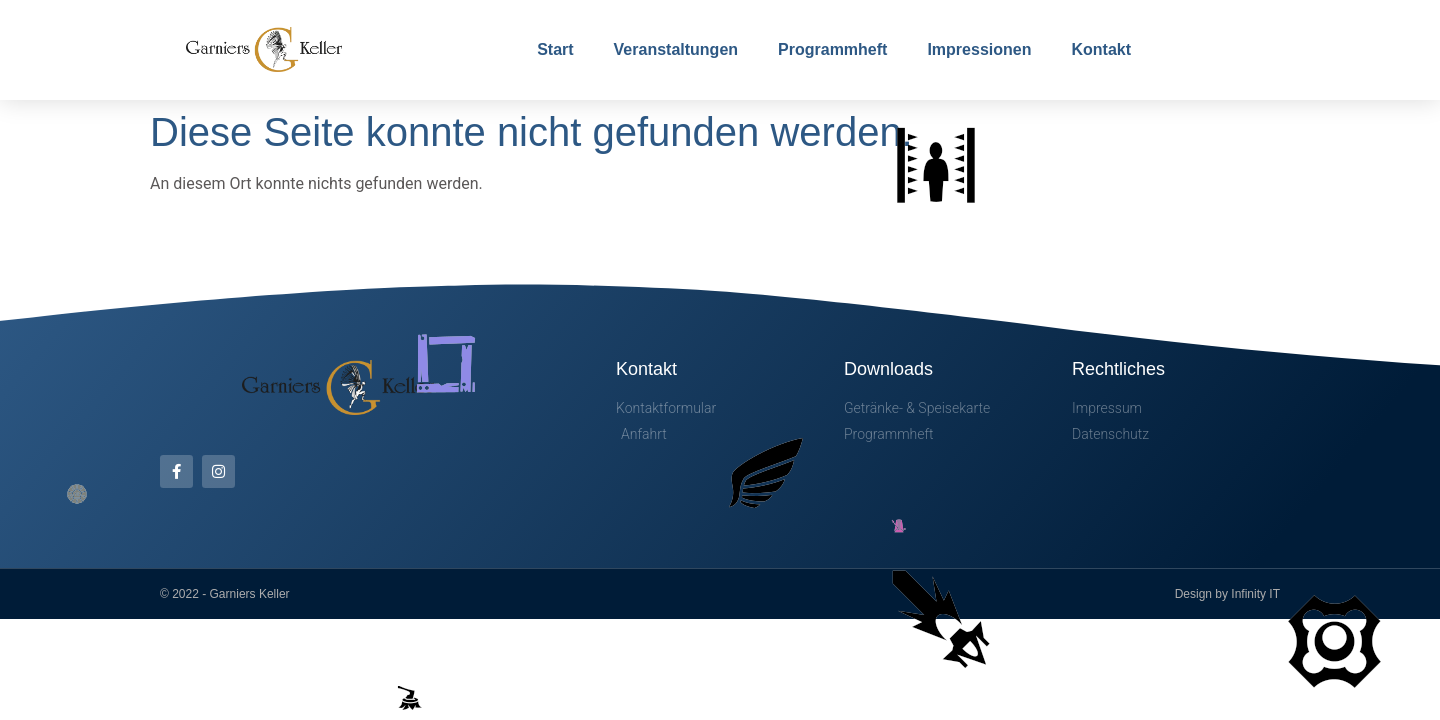 The image size is (1440, 720). Describe the element at coordinates (446, 364) in the screenshot. I see `select a wooden frame border style` at that location.